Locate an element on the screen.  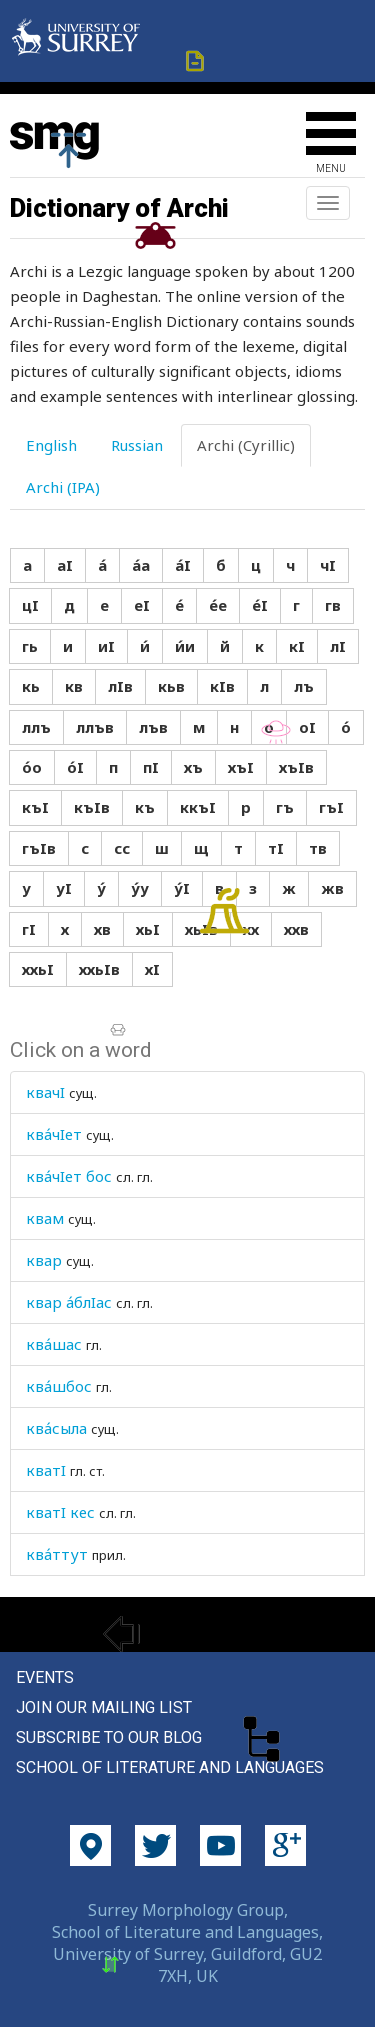
view hierarchical folder structure is located at coordinates (260, 1739).